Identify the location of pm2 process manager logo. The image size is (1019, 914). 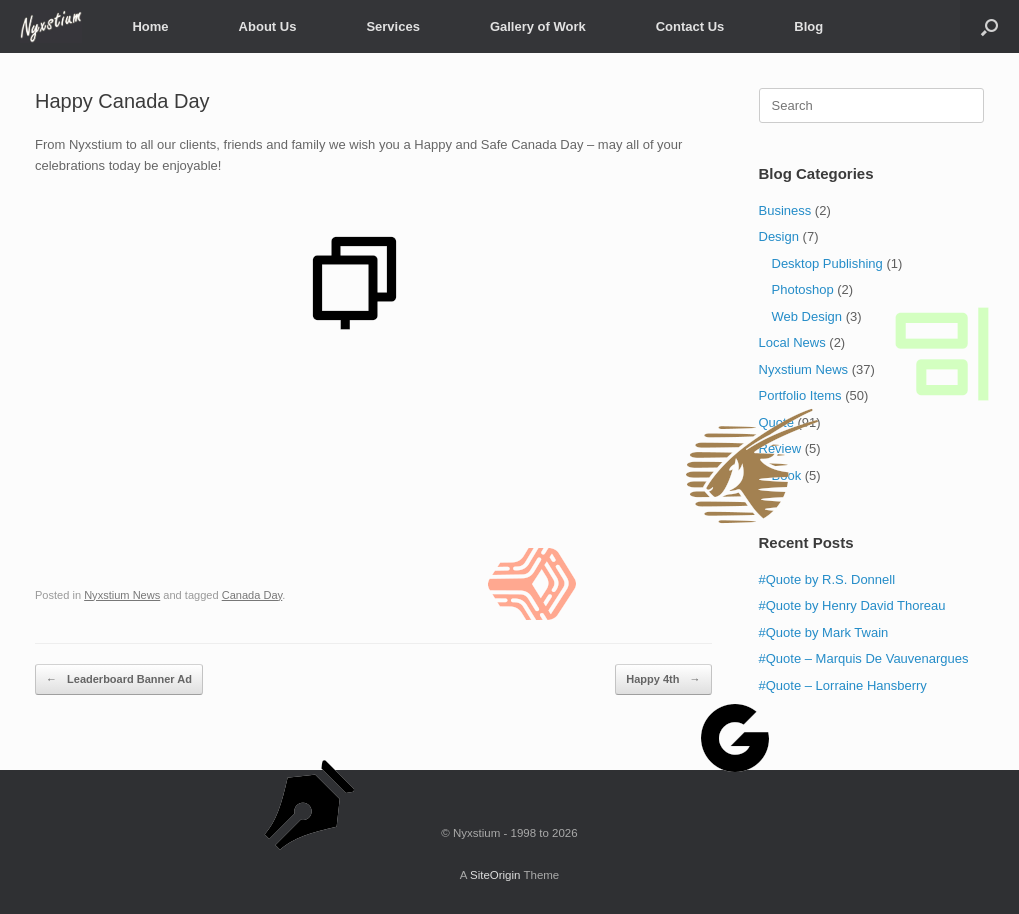
(532, 584).